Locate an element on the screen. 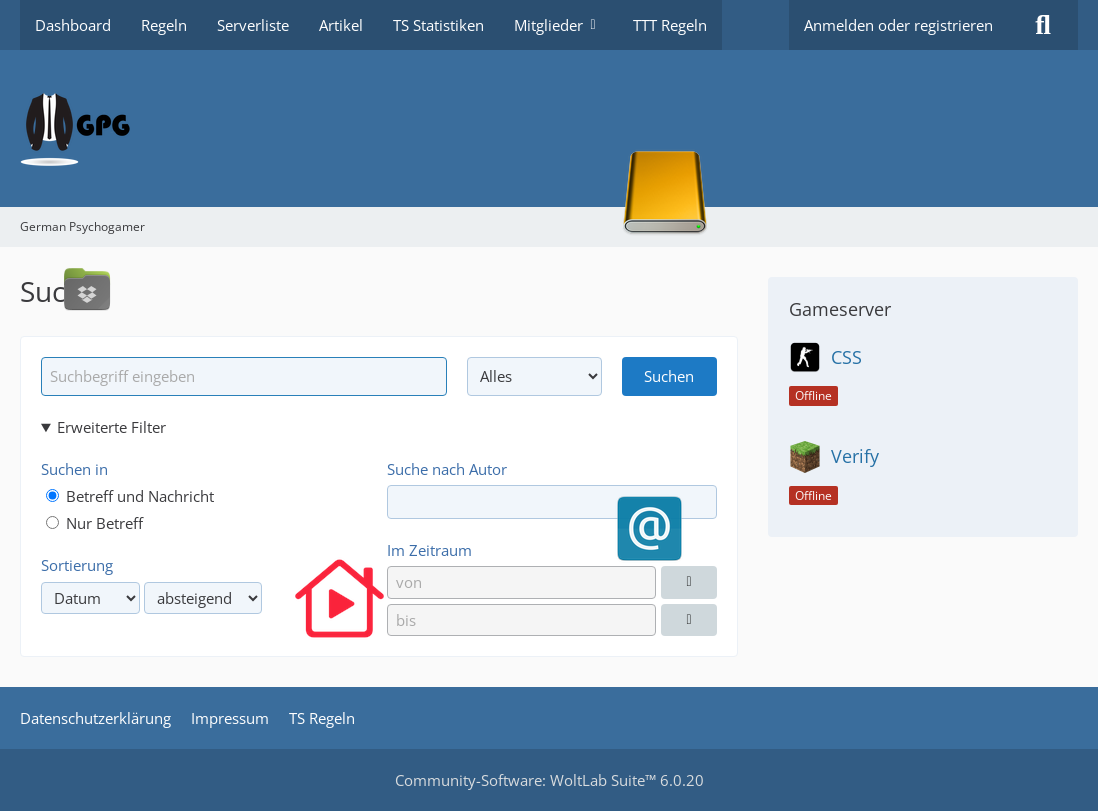  external storage drive connected is located at coordinates (665, 192).